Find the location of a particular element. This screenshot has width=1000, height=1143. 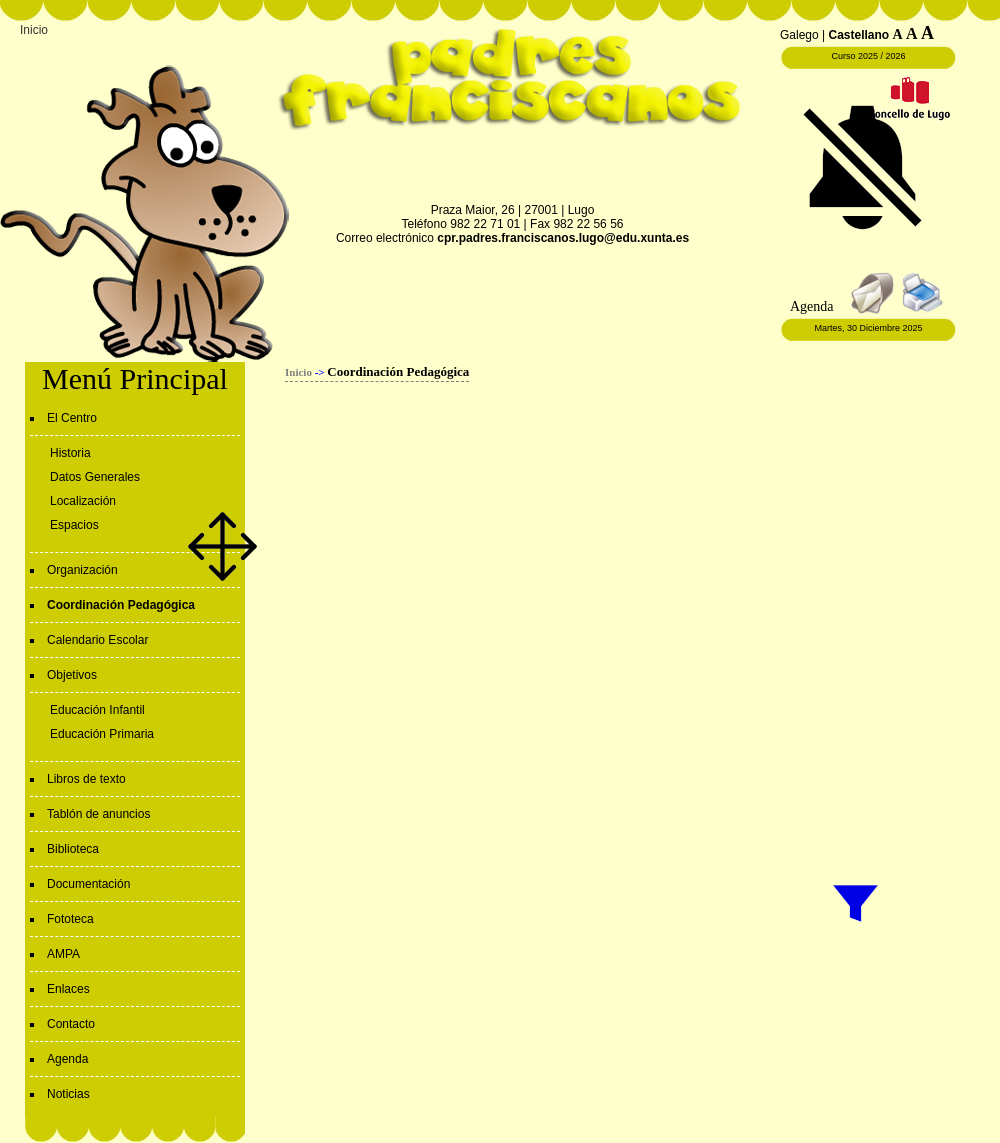

mute notifications is located at coordinates (862, 167).